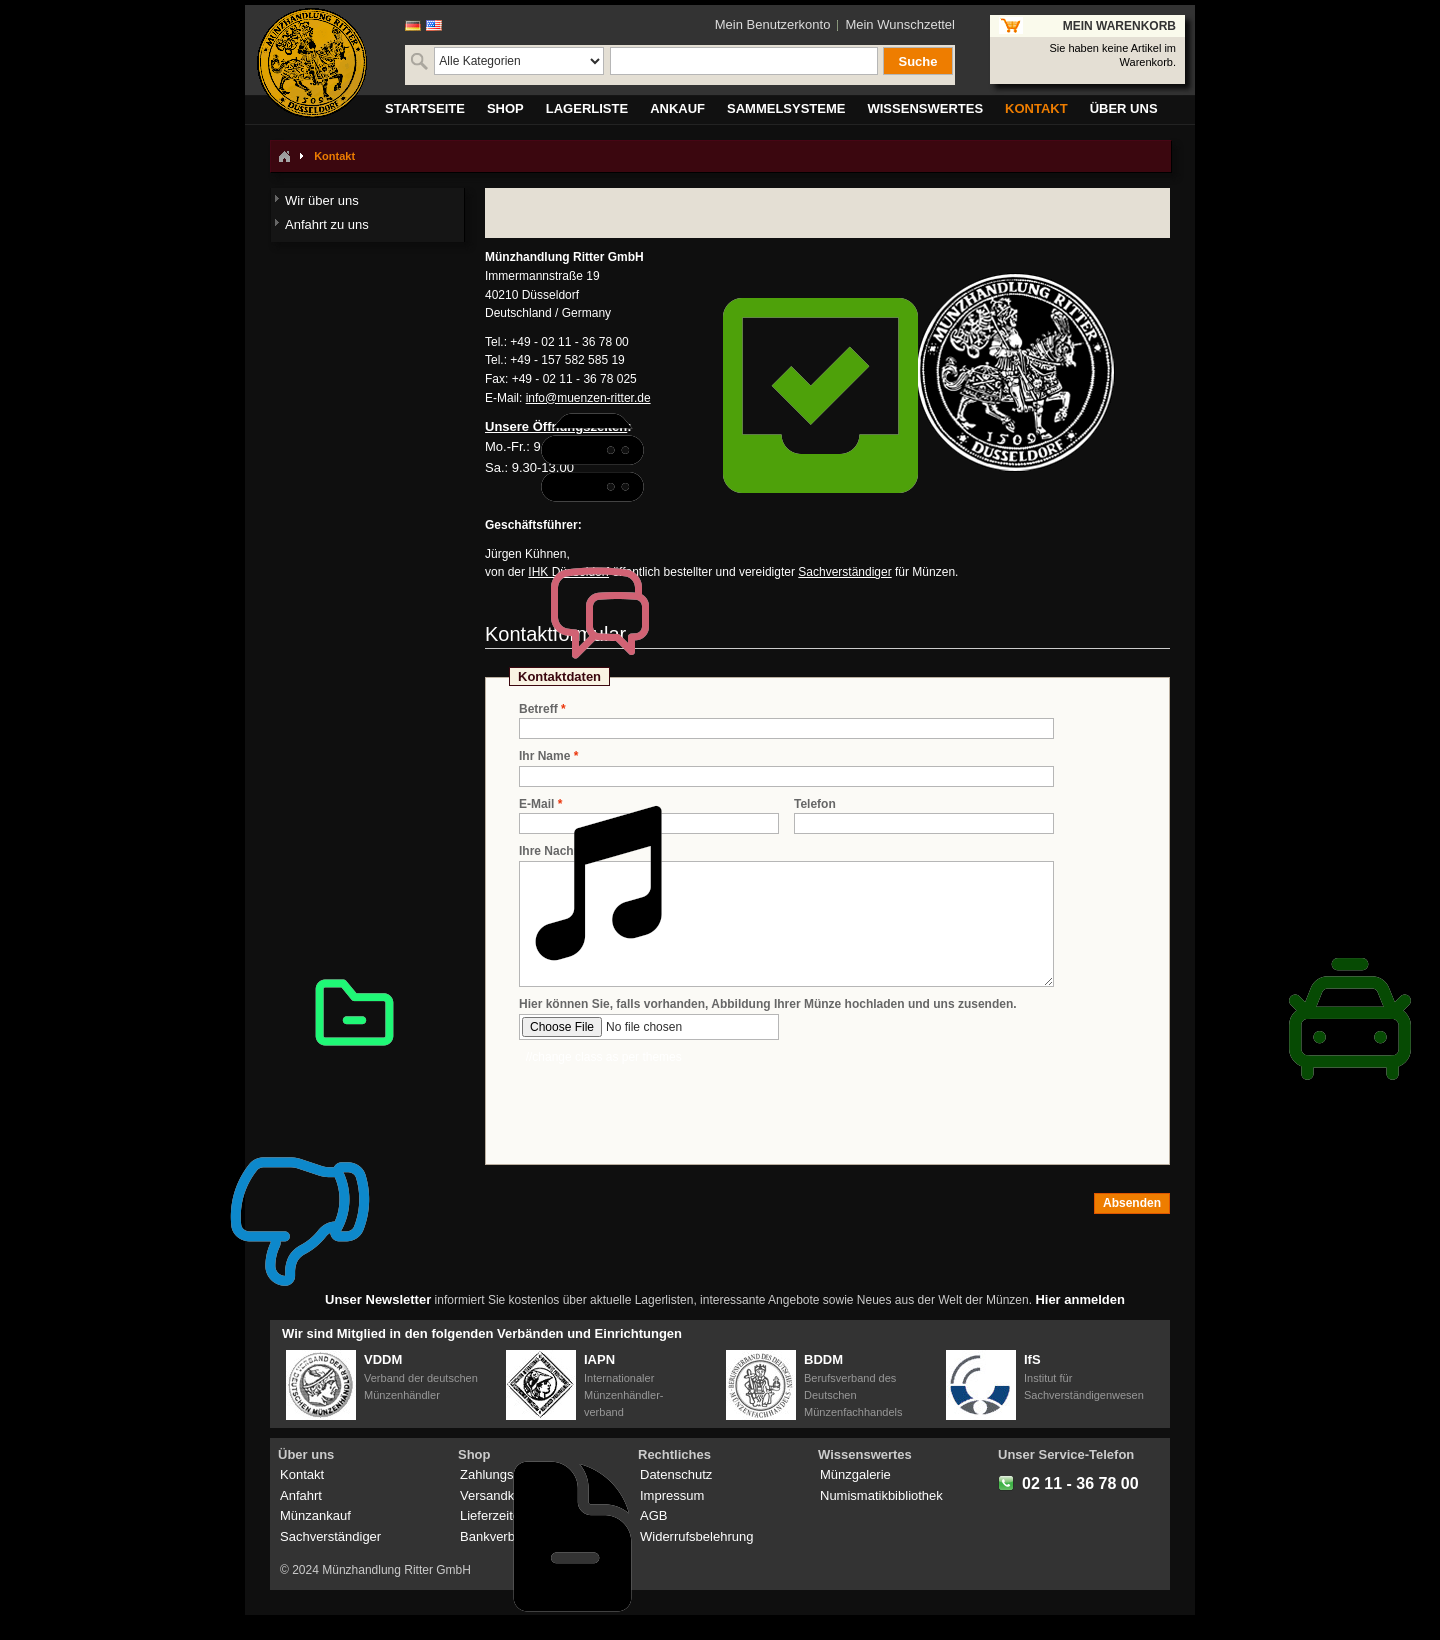 The height and width of the screenshot is (1640, 1440). What do you see at coordinates (1350, 1025) in the screenshot?
I see `request a taxi or cab ride` at bounding box center [1350, 1025].